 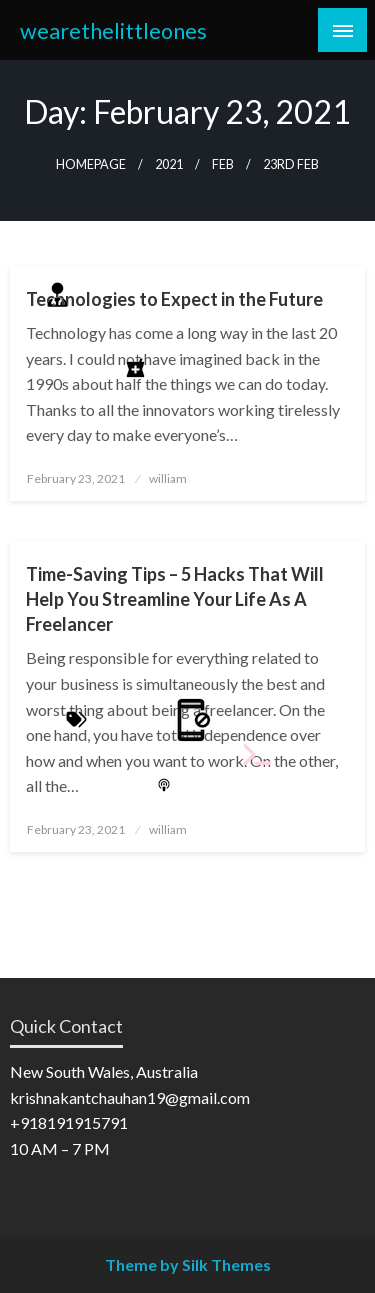 I want to click on access podcast library, so click(x=164, y=785).